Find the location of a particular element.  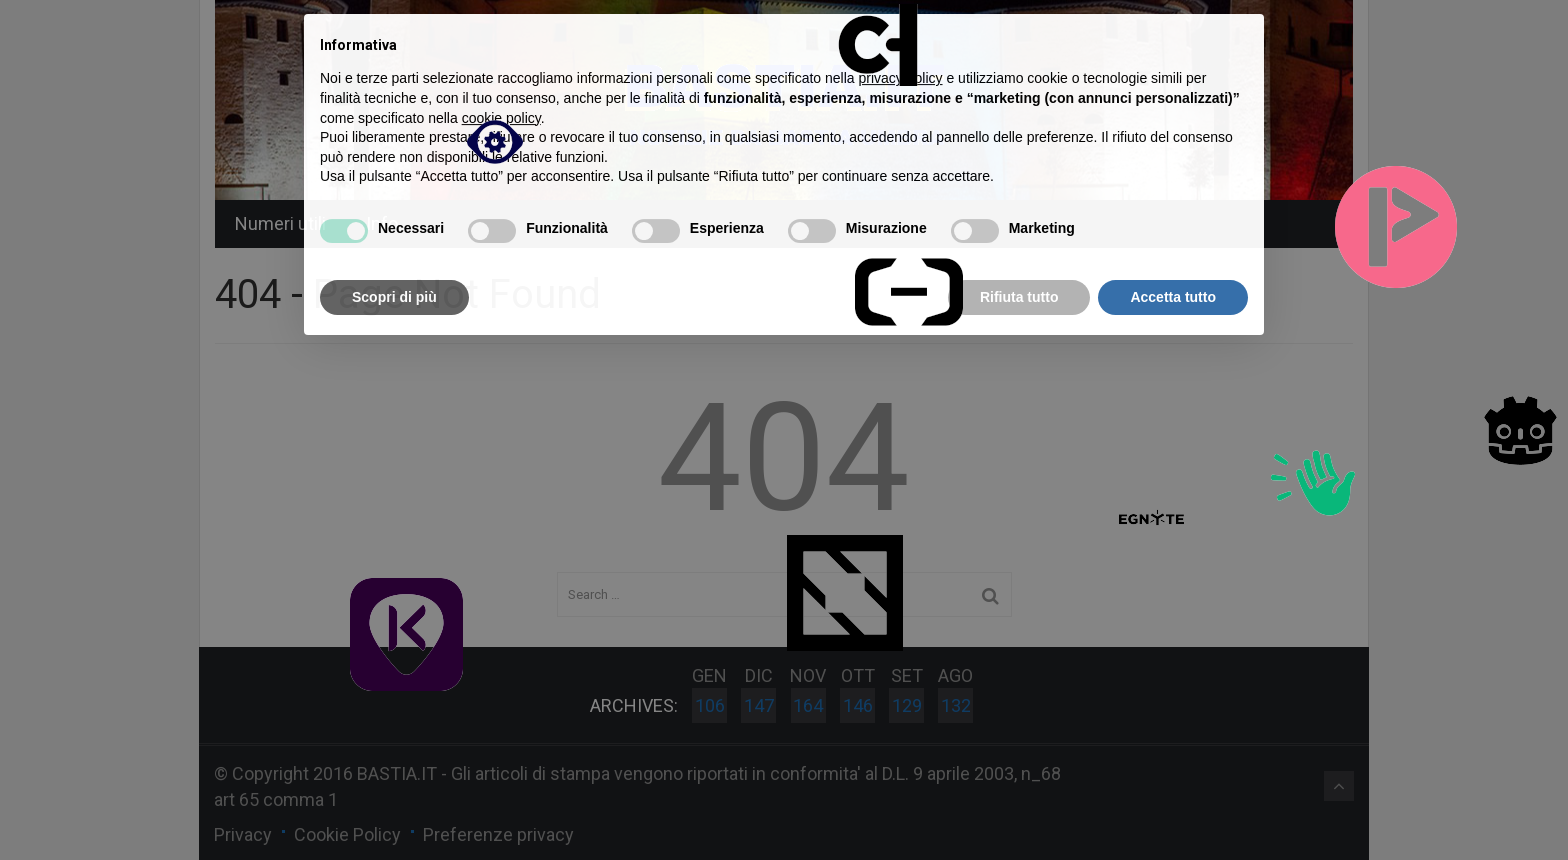

phabricator code review and project management platform logo is located at coordinates (495, 142).